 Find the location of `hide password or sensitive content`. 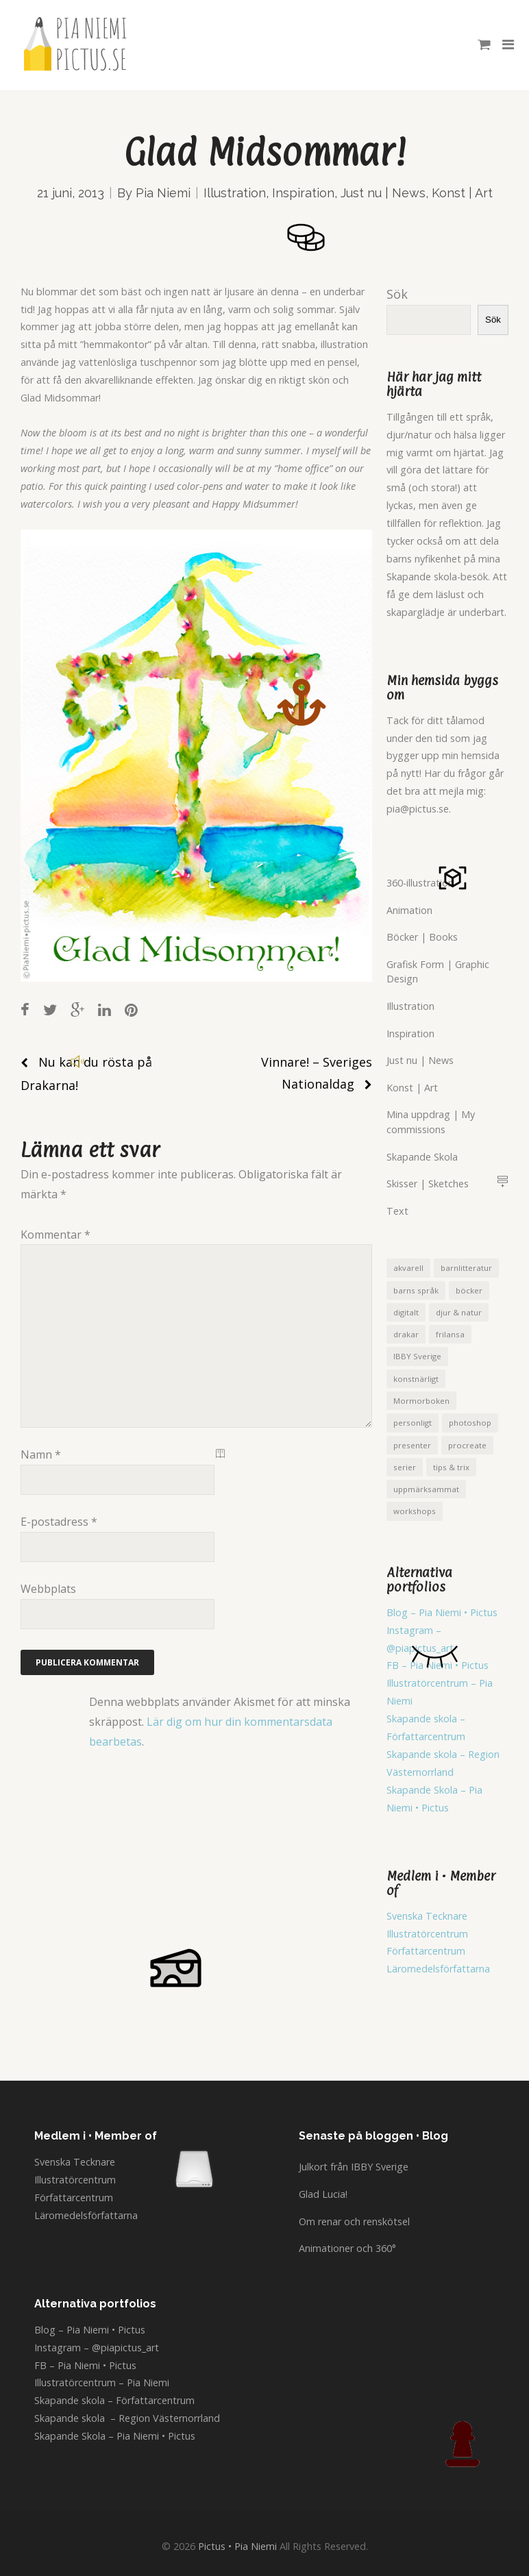

hide password or sensitive content is located at coordinates (434, 1652).